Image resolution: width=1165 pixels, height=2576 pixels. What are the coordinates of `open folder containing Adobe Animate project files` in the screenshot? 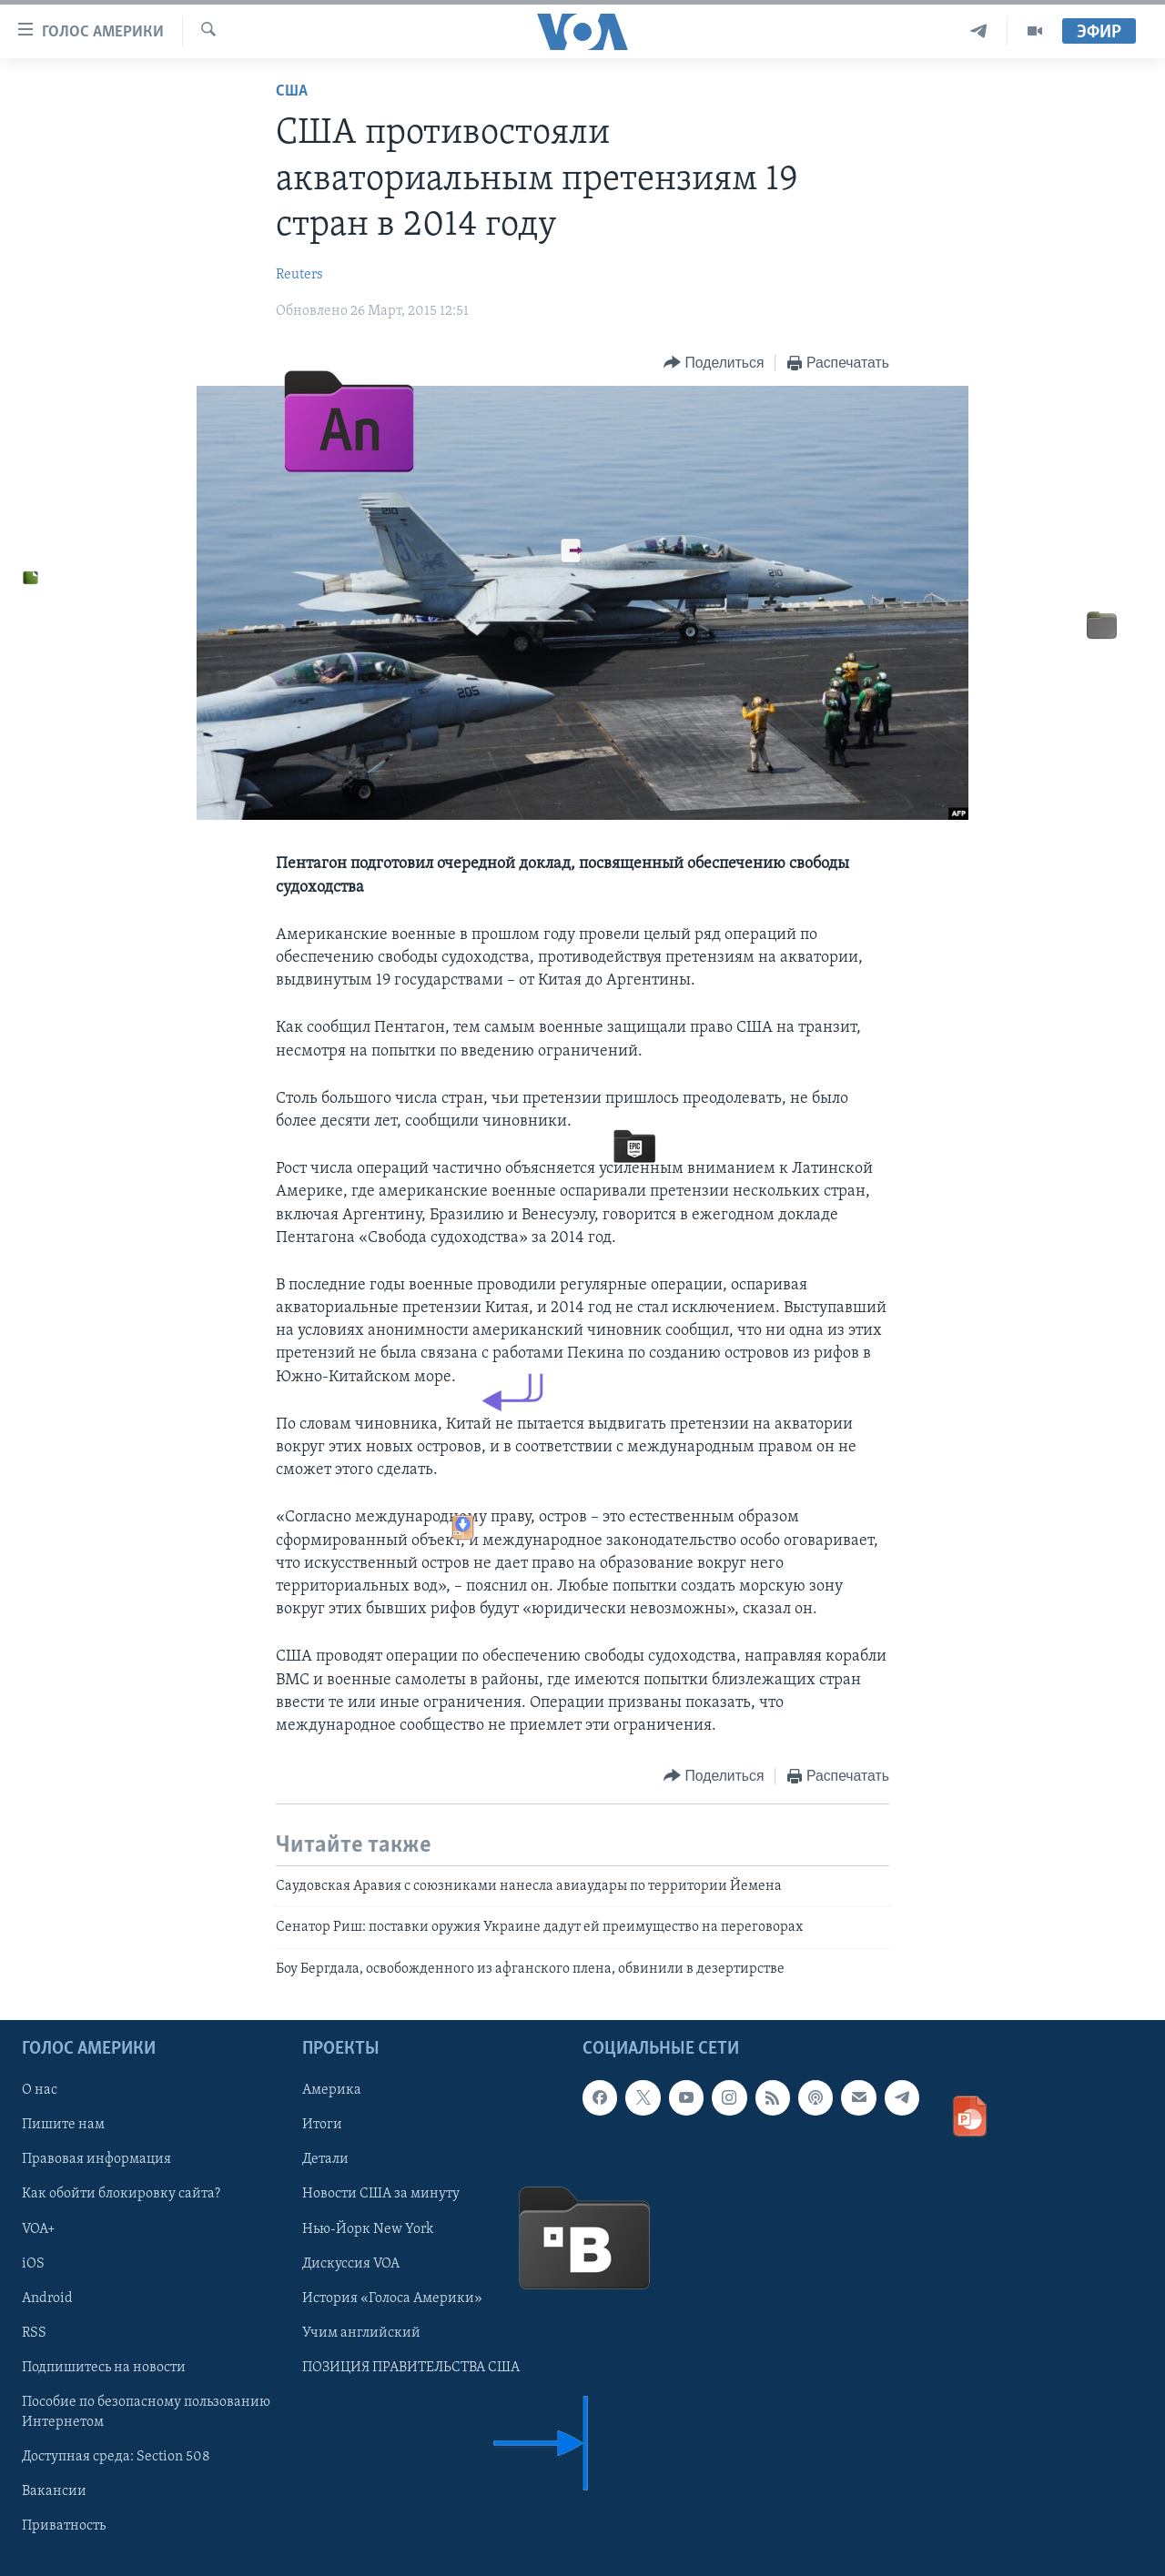 It's located at (349, 425).